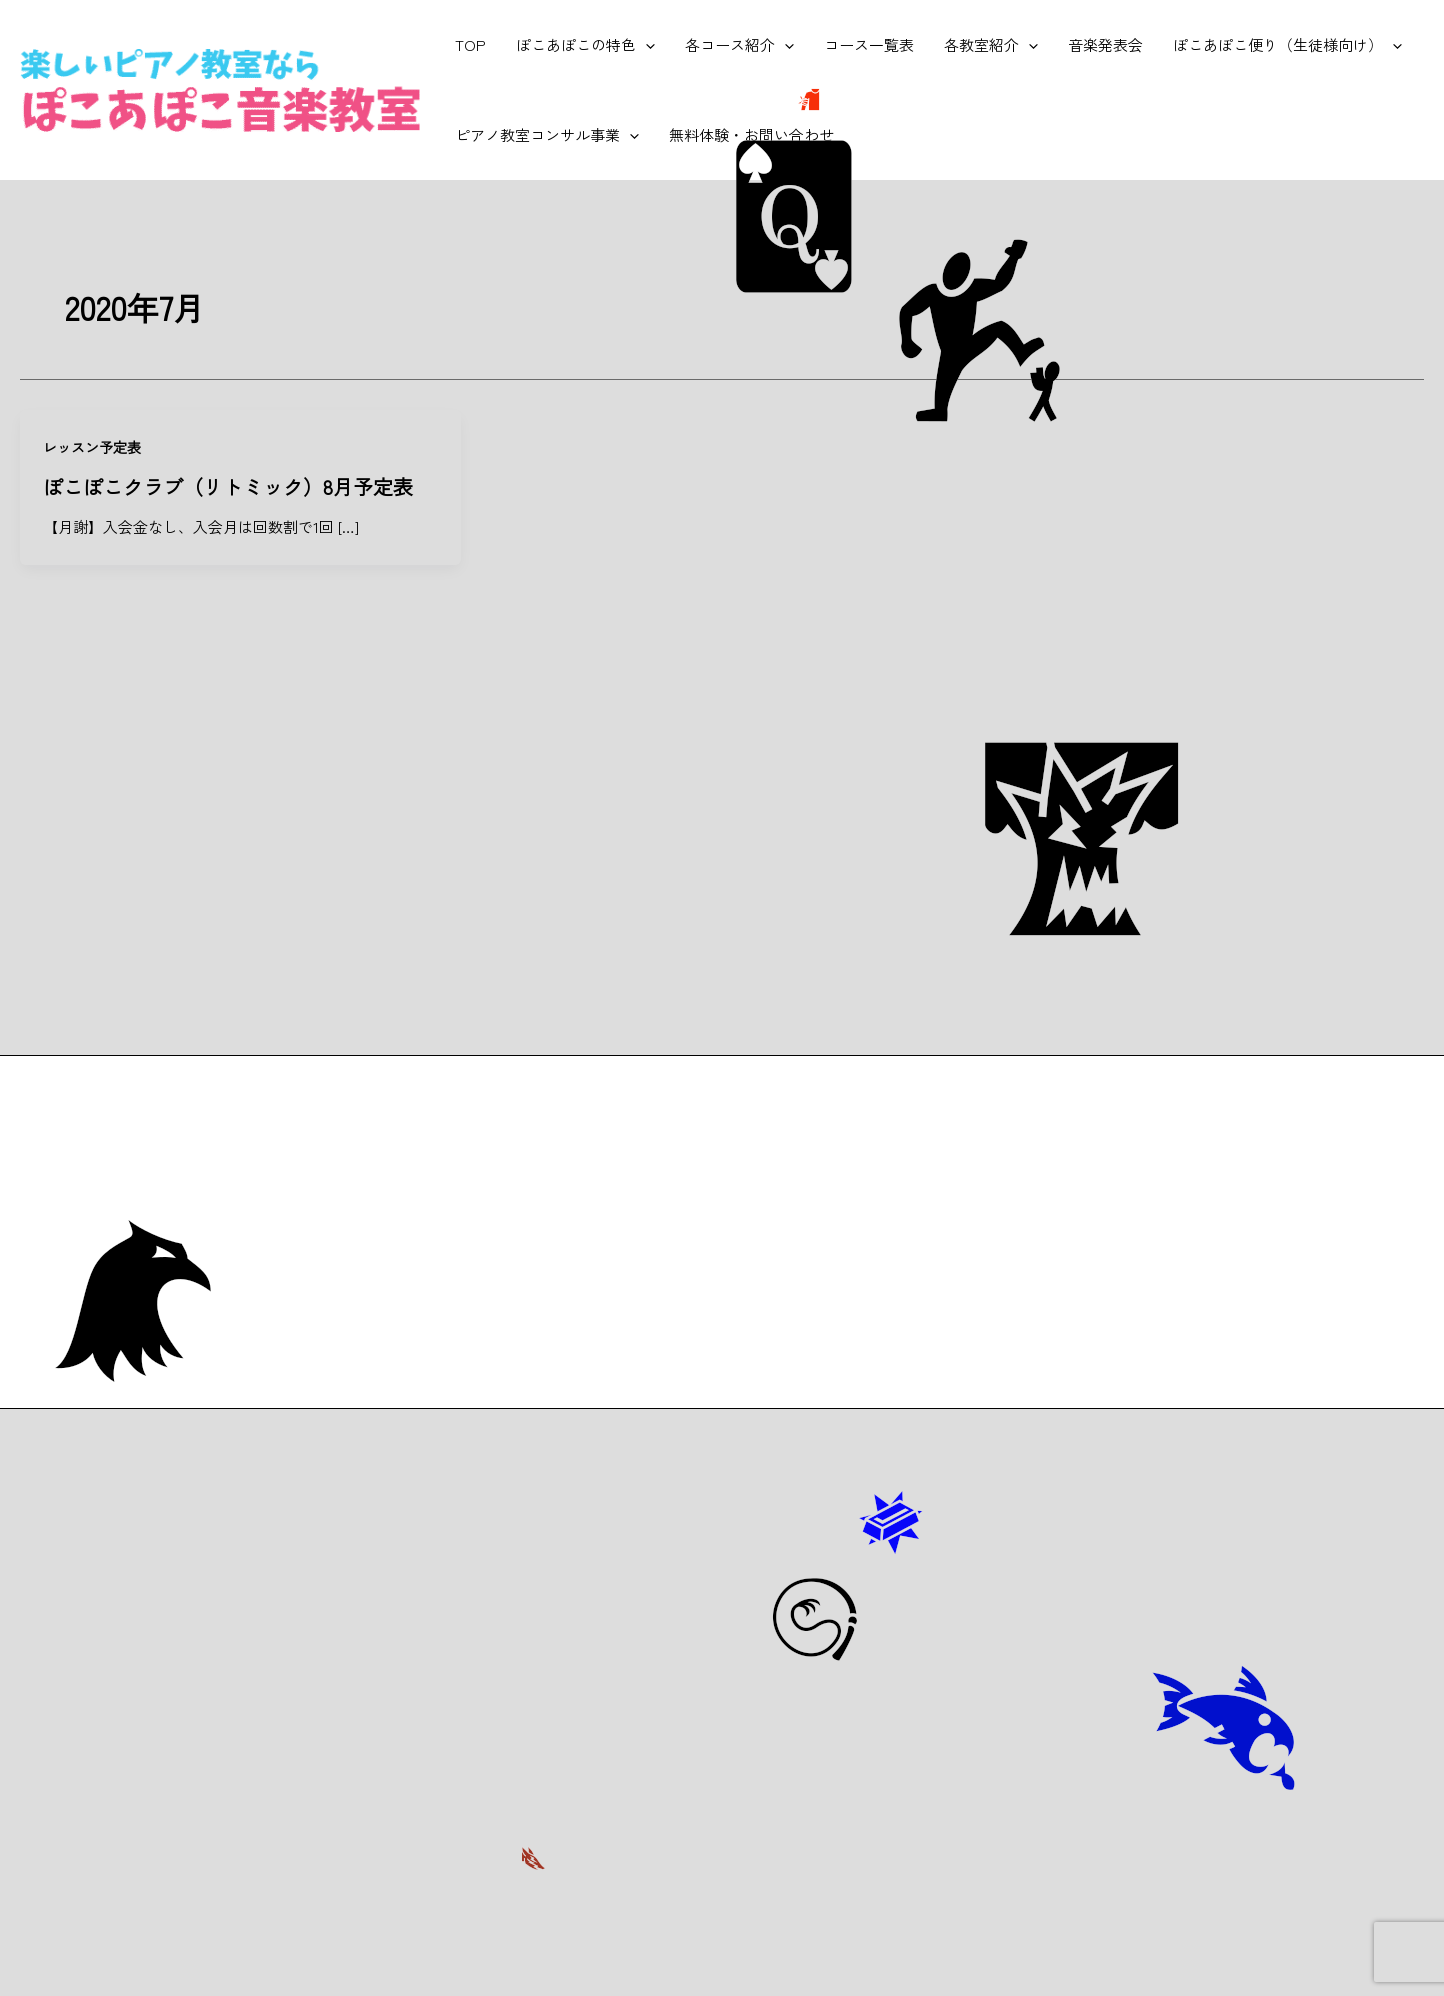 This screenshot has height=1996, width=1444. I want to click on indicates predator-prey relationship in a game, so click(1224, 1721).